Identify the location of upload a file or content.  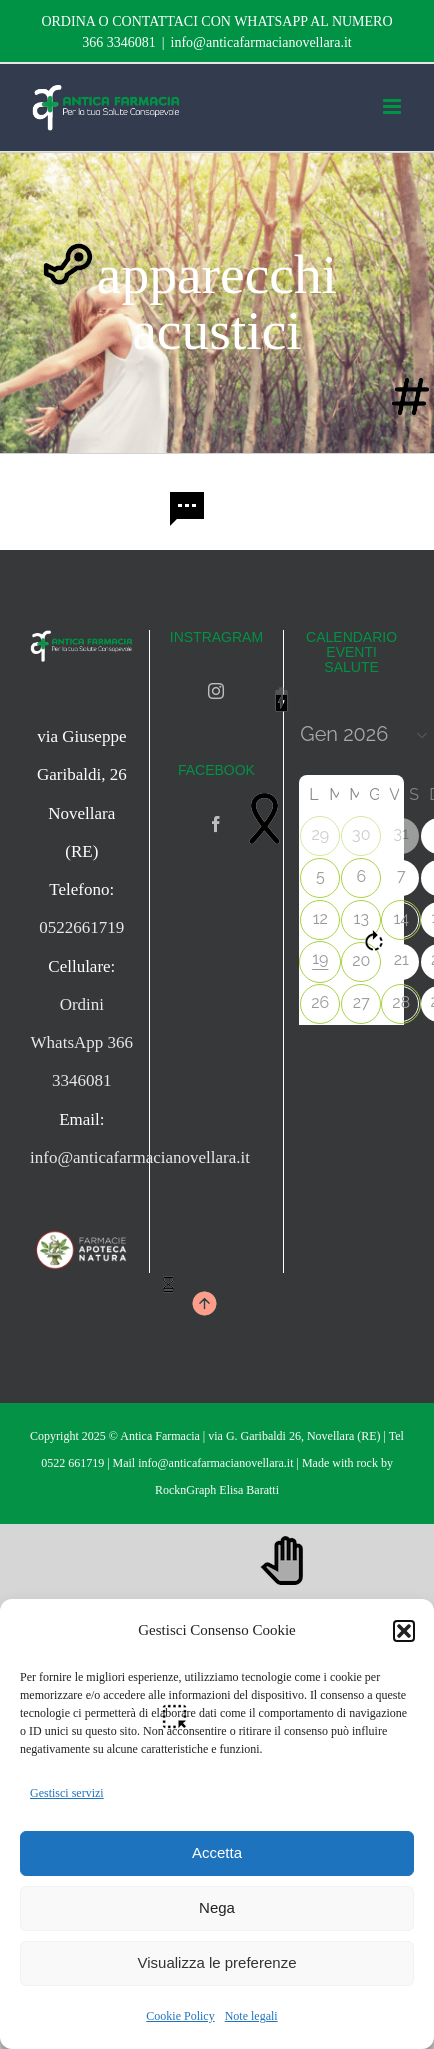
(204, 1303).